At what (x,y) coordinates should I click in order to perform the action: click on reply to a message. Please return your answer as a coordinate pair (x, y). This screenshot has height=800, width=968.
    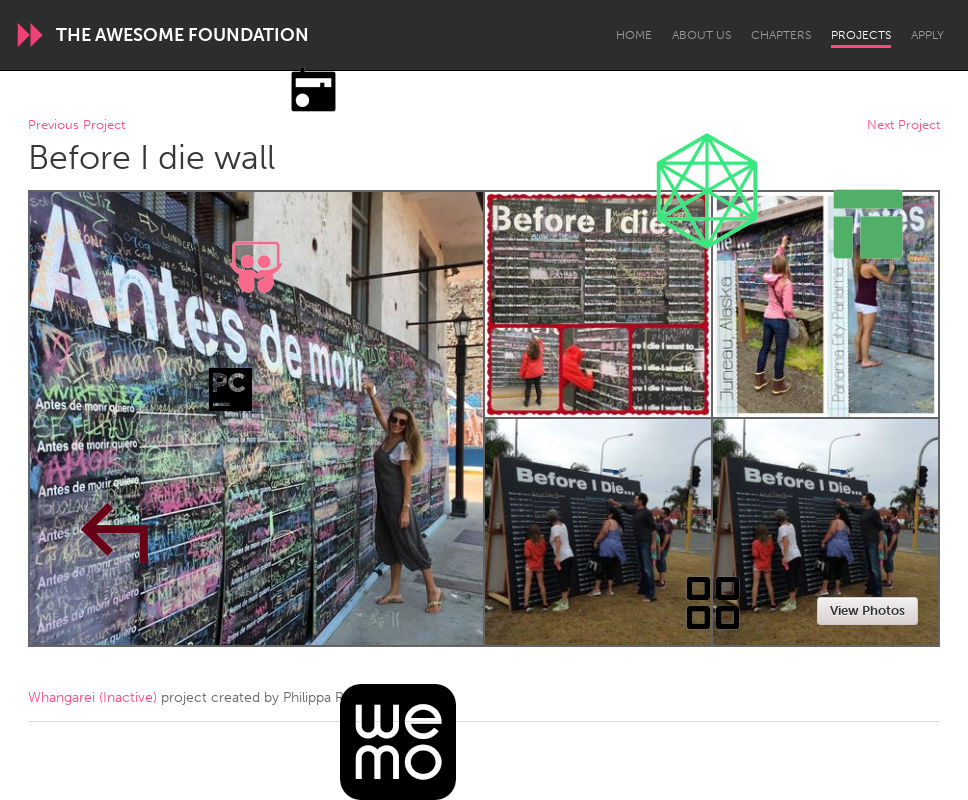
    Looking at the image, I should click on (118, 533).